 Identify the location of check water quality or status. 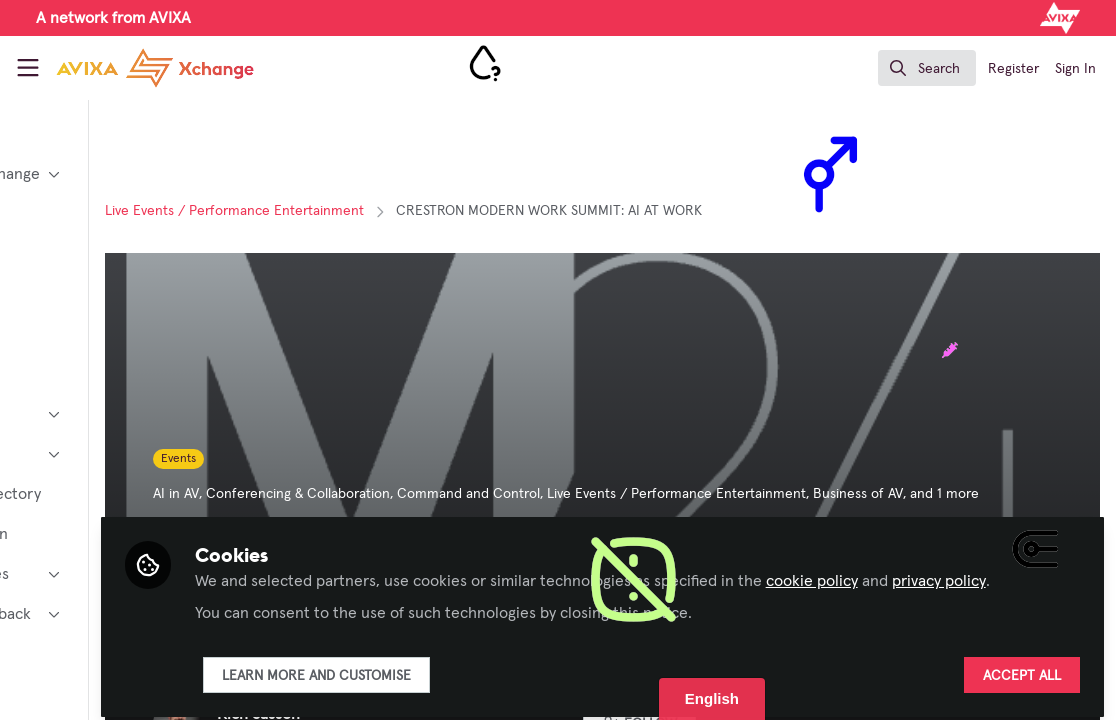
(483, 62).